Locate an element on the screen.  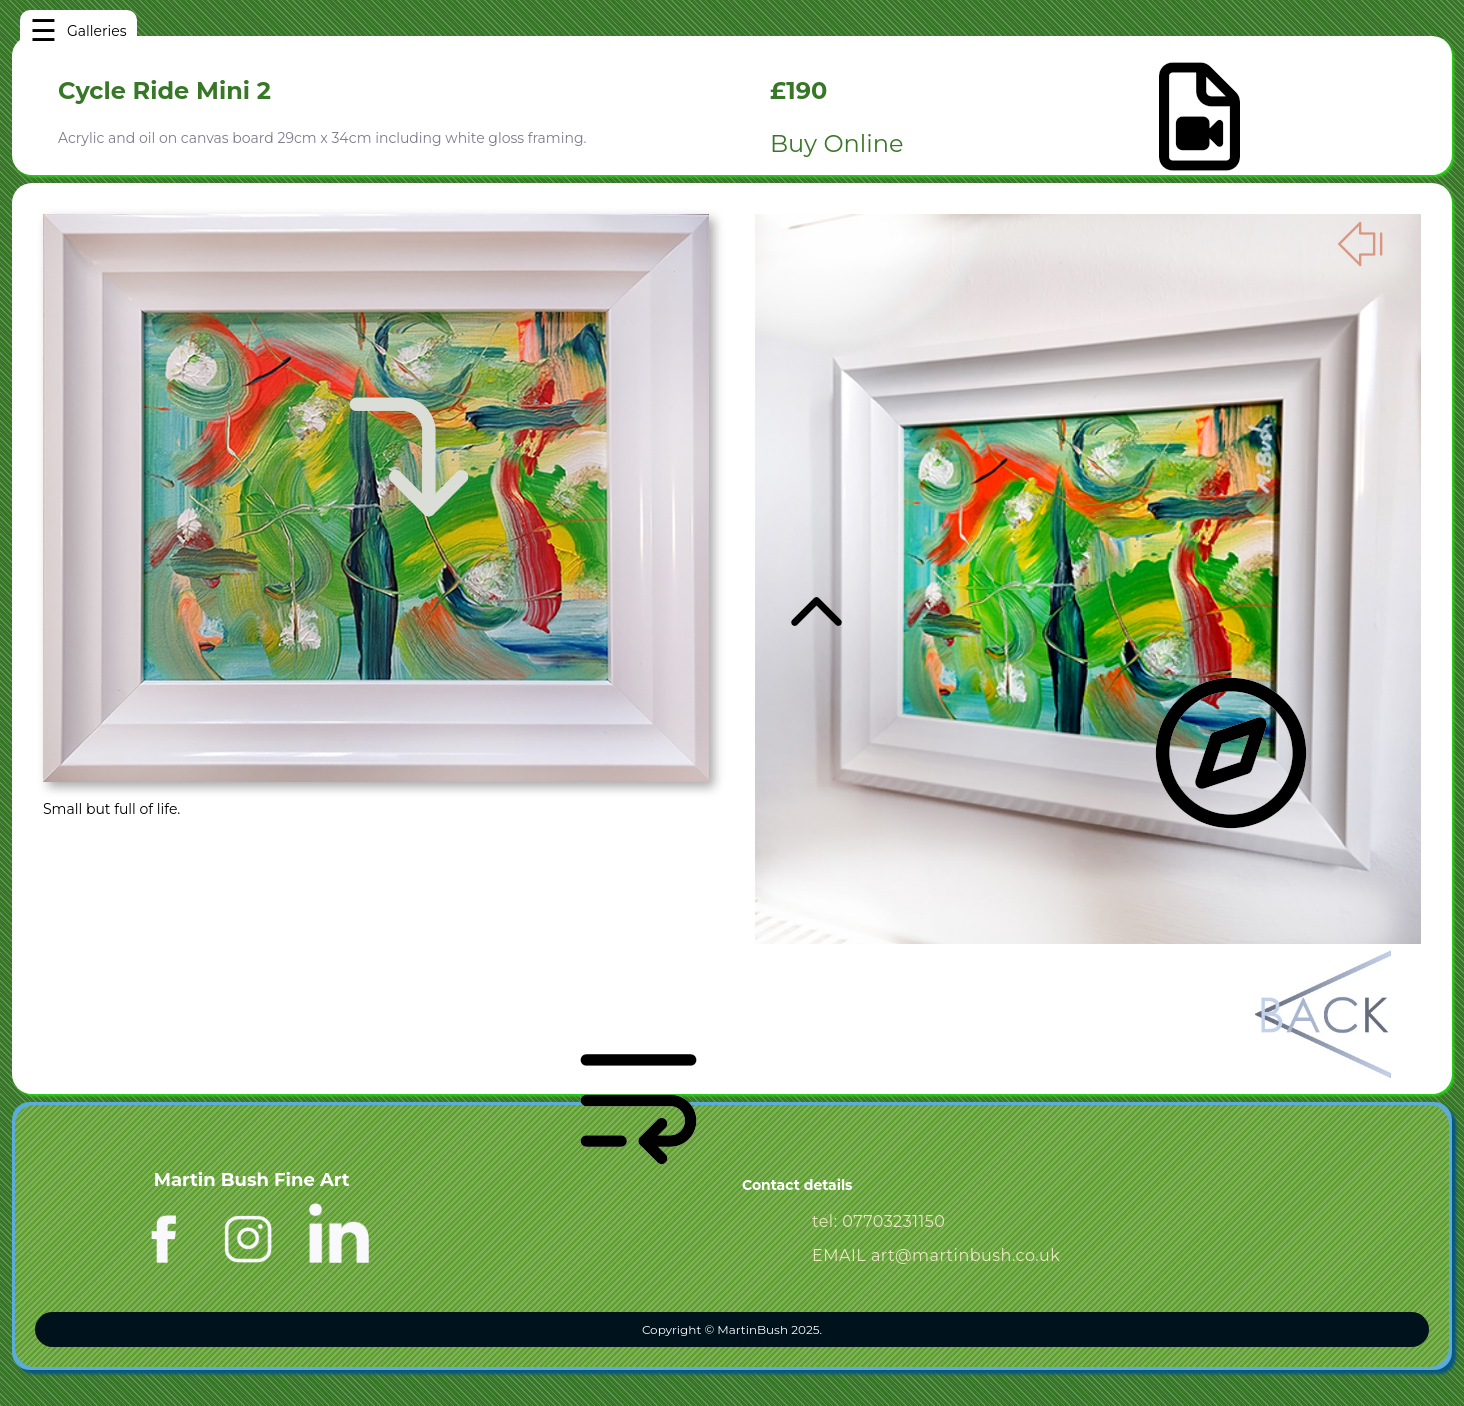
collapse an expanded section is located at coordinates (816, 611).